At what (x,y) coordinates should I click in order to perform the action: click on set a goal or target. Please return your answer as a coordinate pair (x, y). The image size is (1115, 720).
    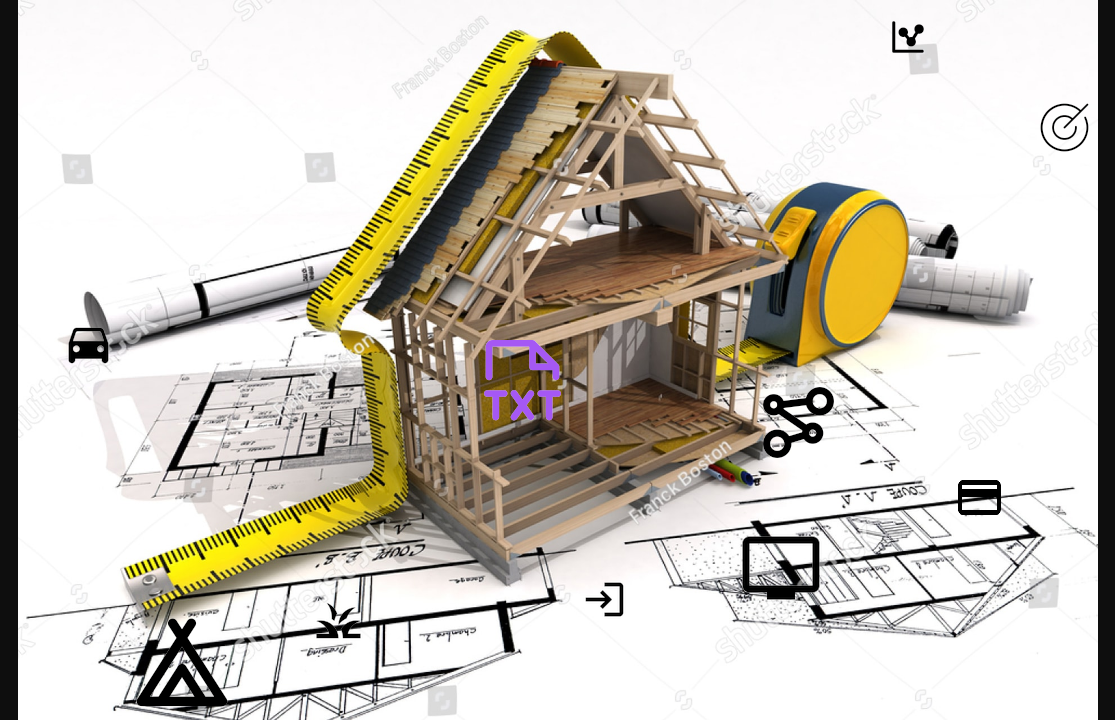
    Looking at the image, I should click on (1064, 127).